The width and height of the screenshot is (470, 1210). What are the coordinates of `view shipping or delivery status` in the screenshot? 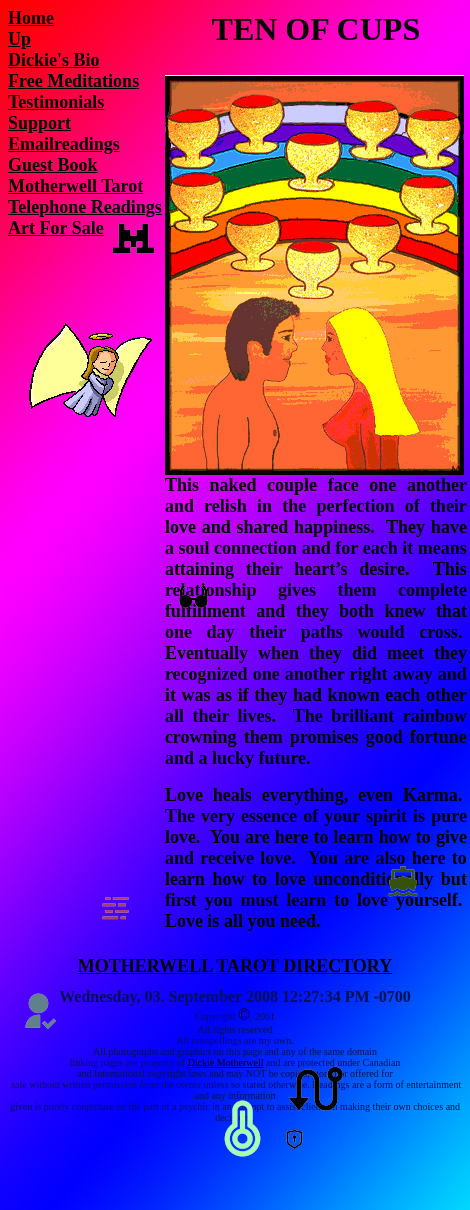 It's located at (403, 882).